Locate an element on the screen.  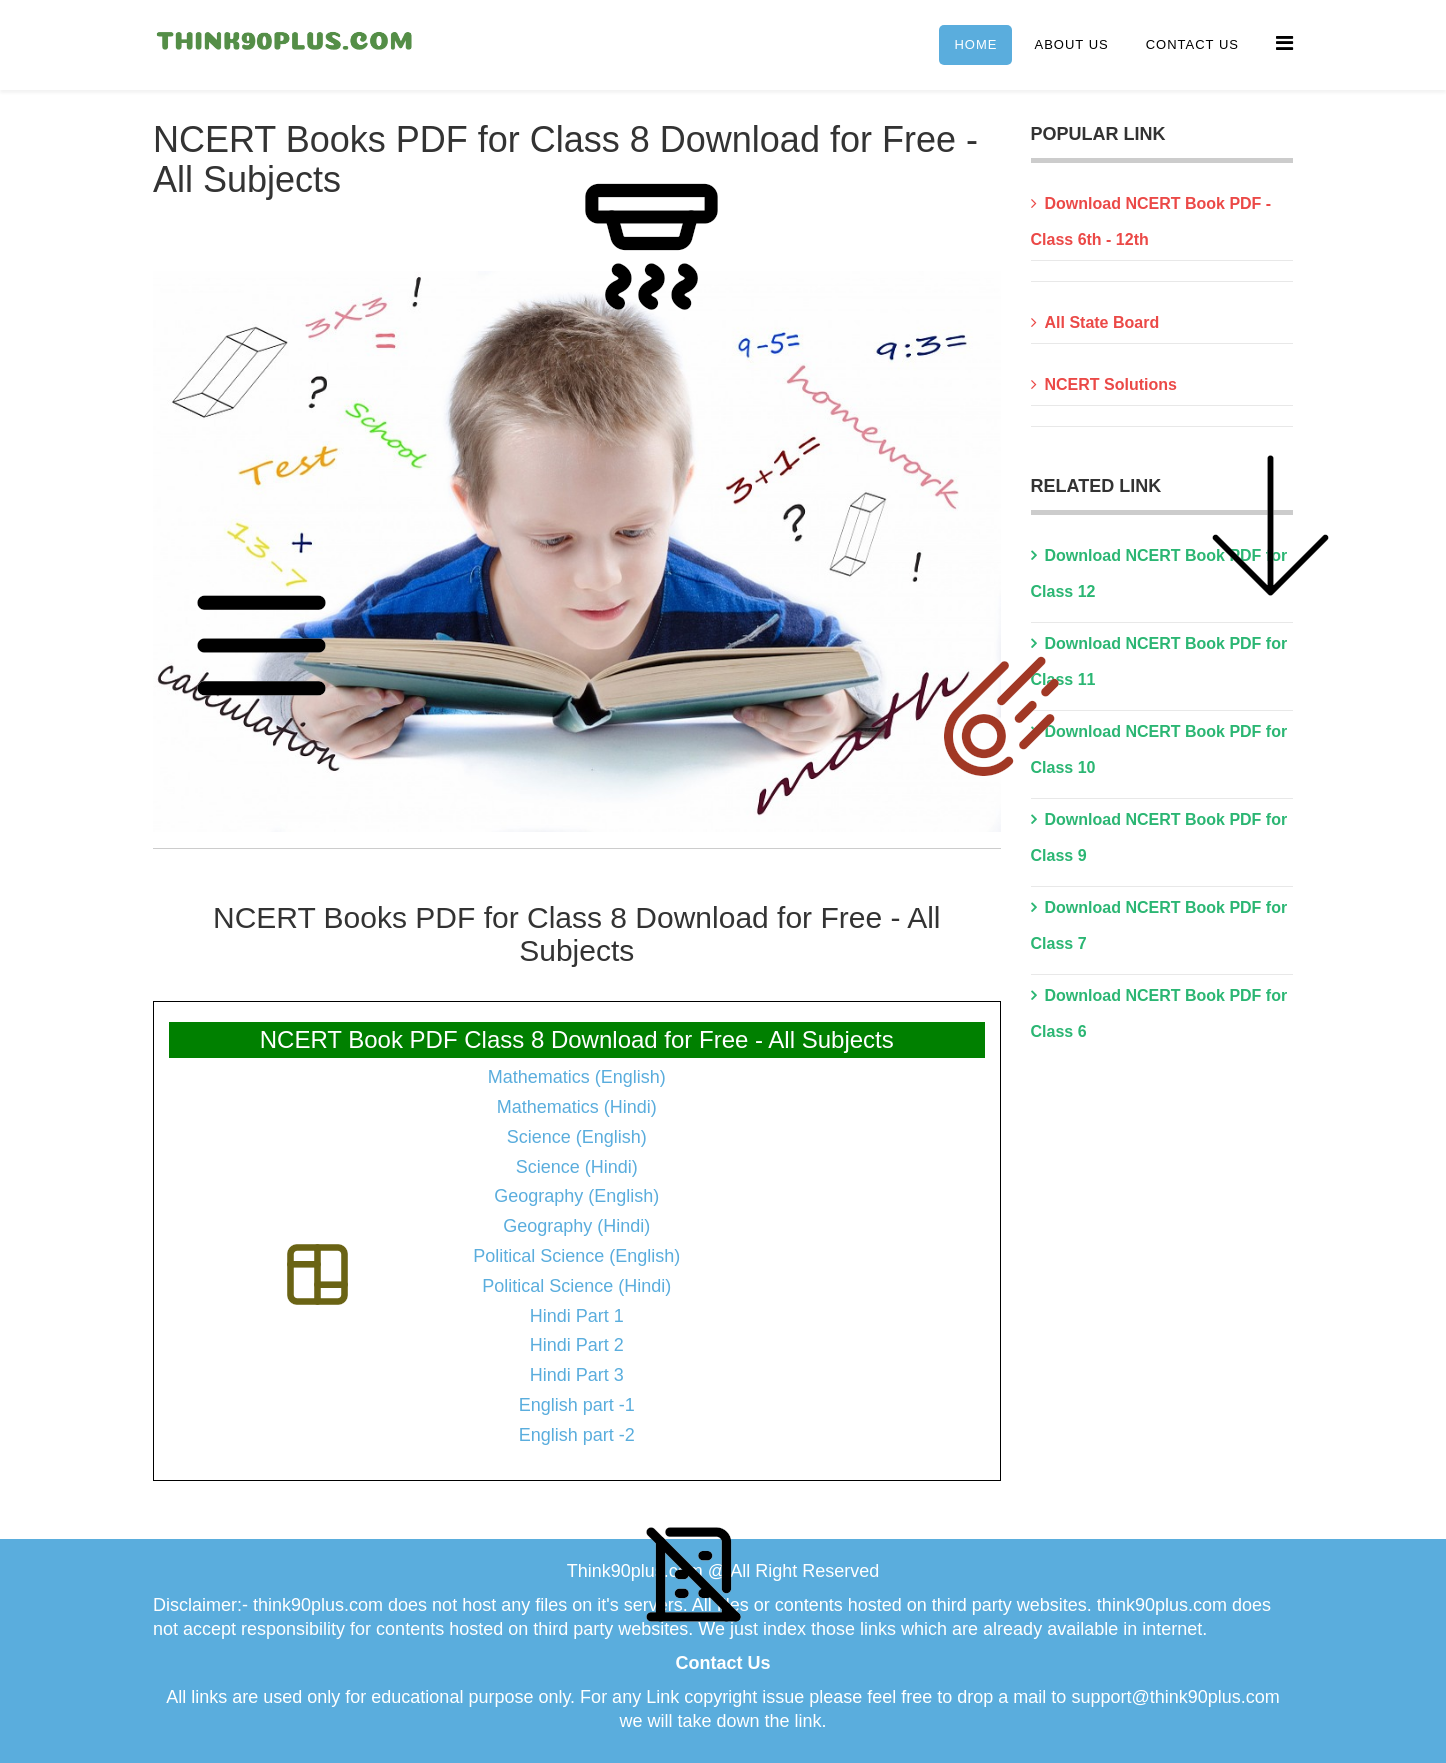
building or location unavailable is located at coordinates (693, 1574).